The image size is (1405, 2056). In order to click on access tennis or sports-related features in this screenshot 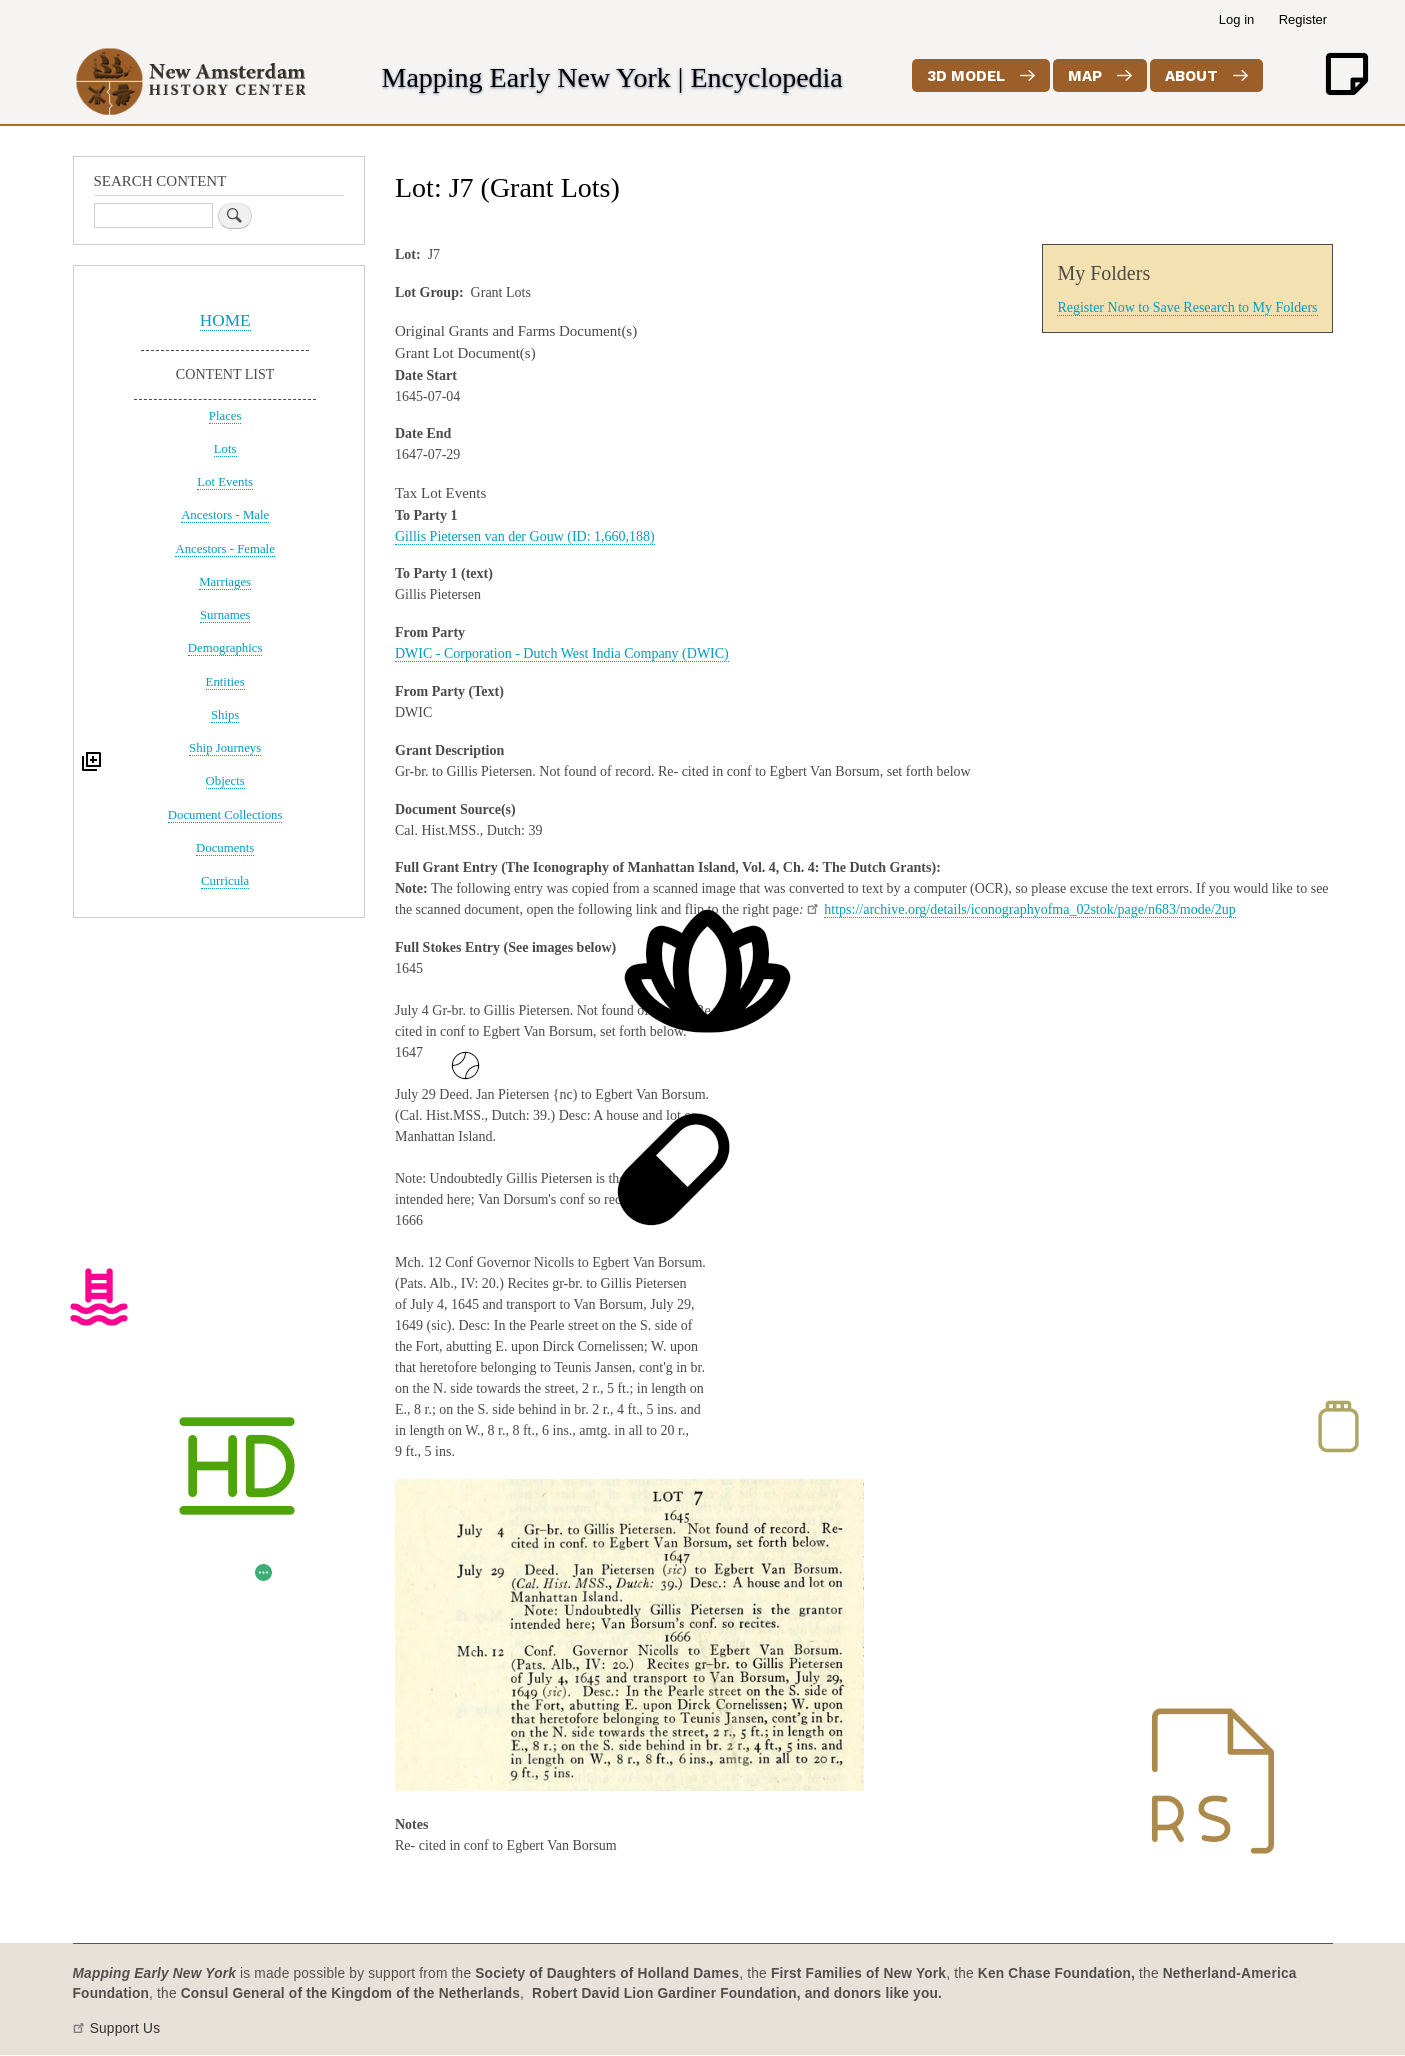, I will do `click(465, 1065)`.